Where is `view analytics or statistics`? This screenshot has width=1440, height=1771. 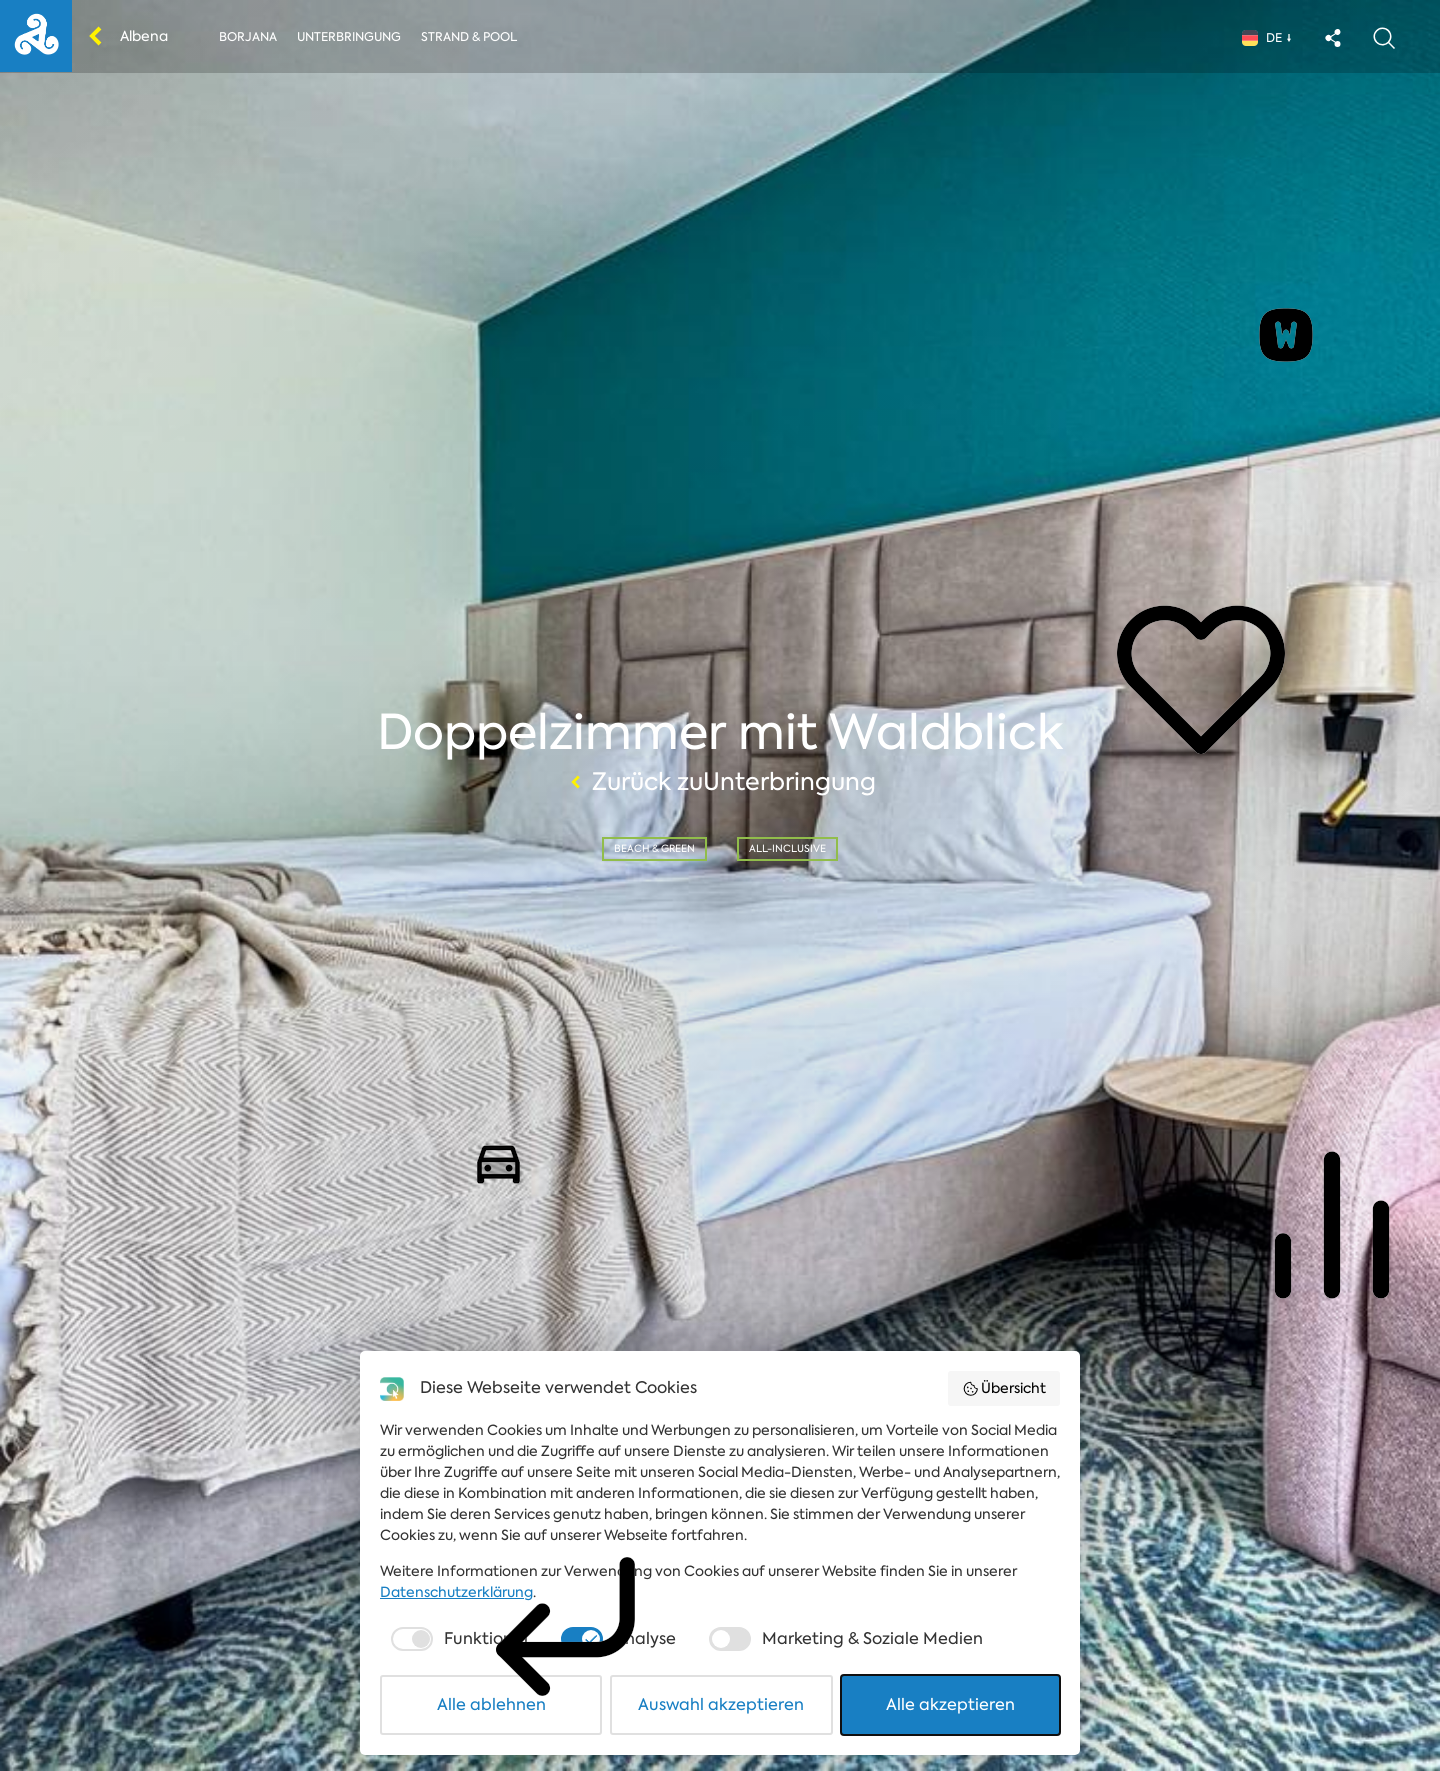 view analytics or statistics is located at coordinates (1332, 1225).